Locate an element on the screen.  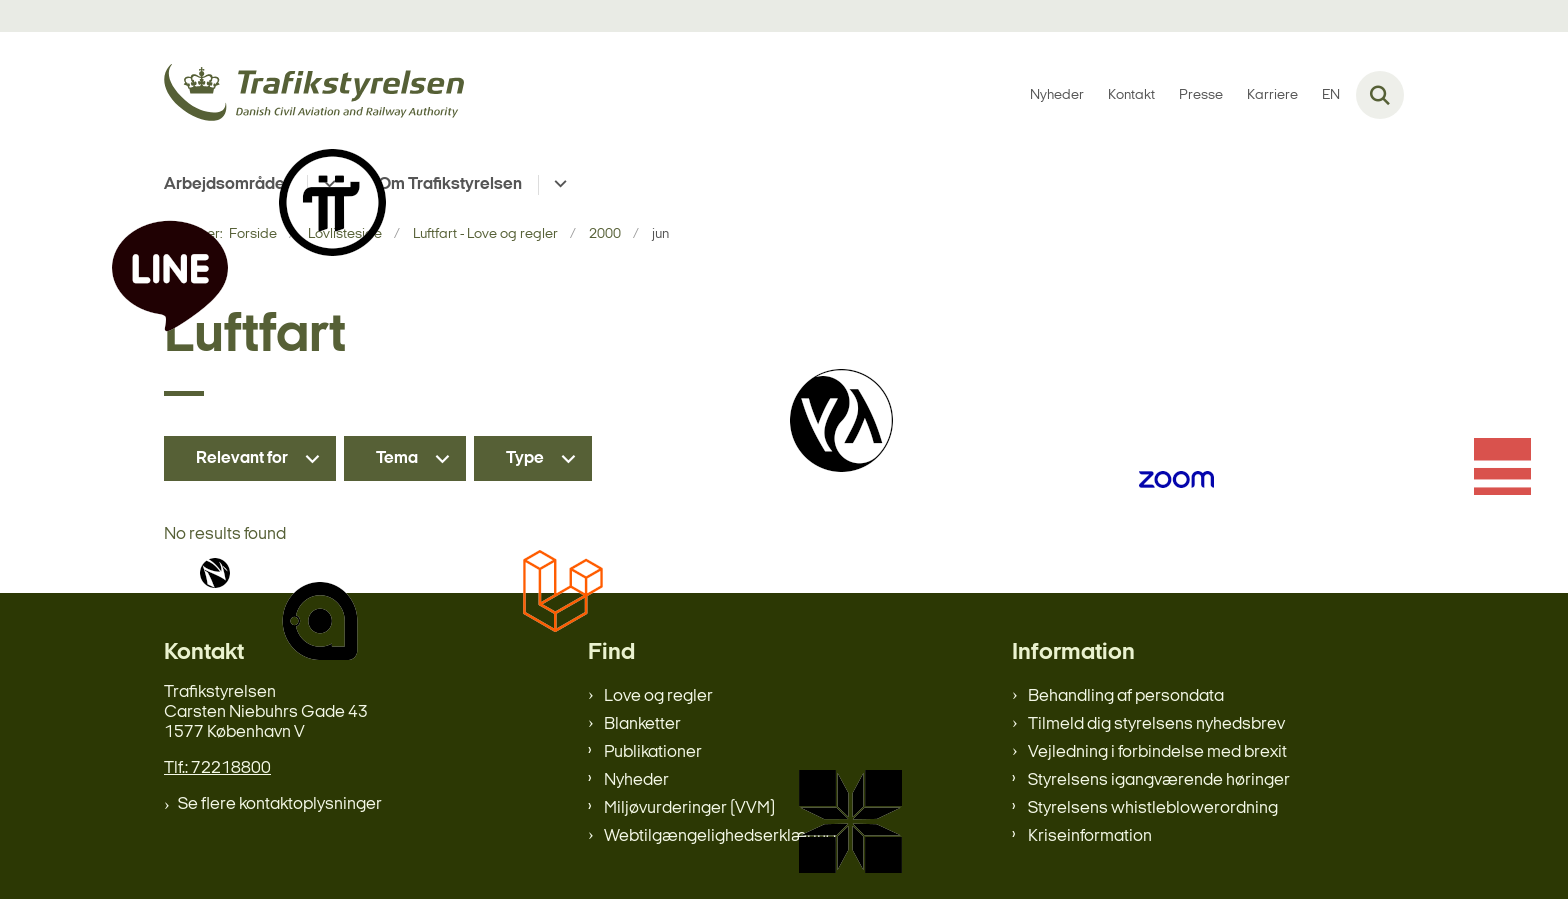
Laravel framework branding or integration is located at coordinates (563, 591).